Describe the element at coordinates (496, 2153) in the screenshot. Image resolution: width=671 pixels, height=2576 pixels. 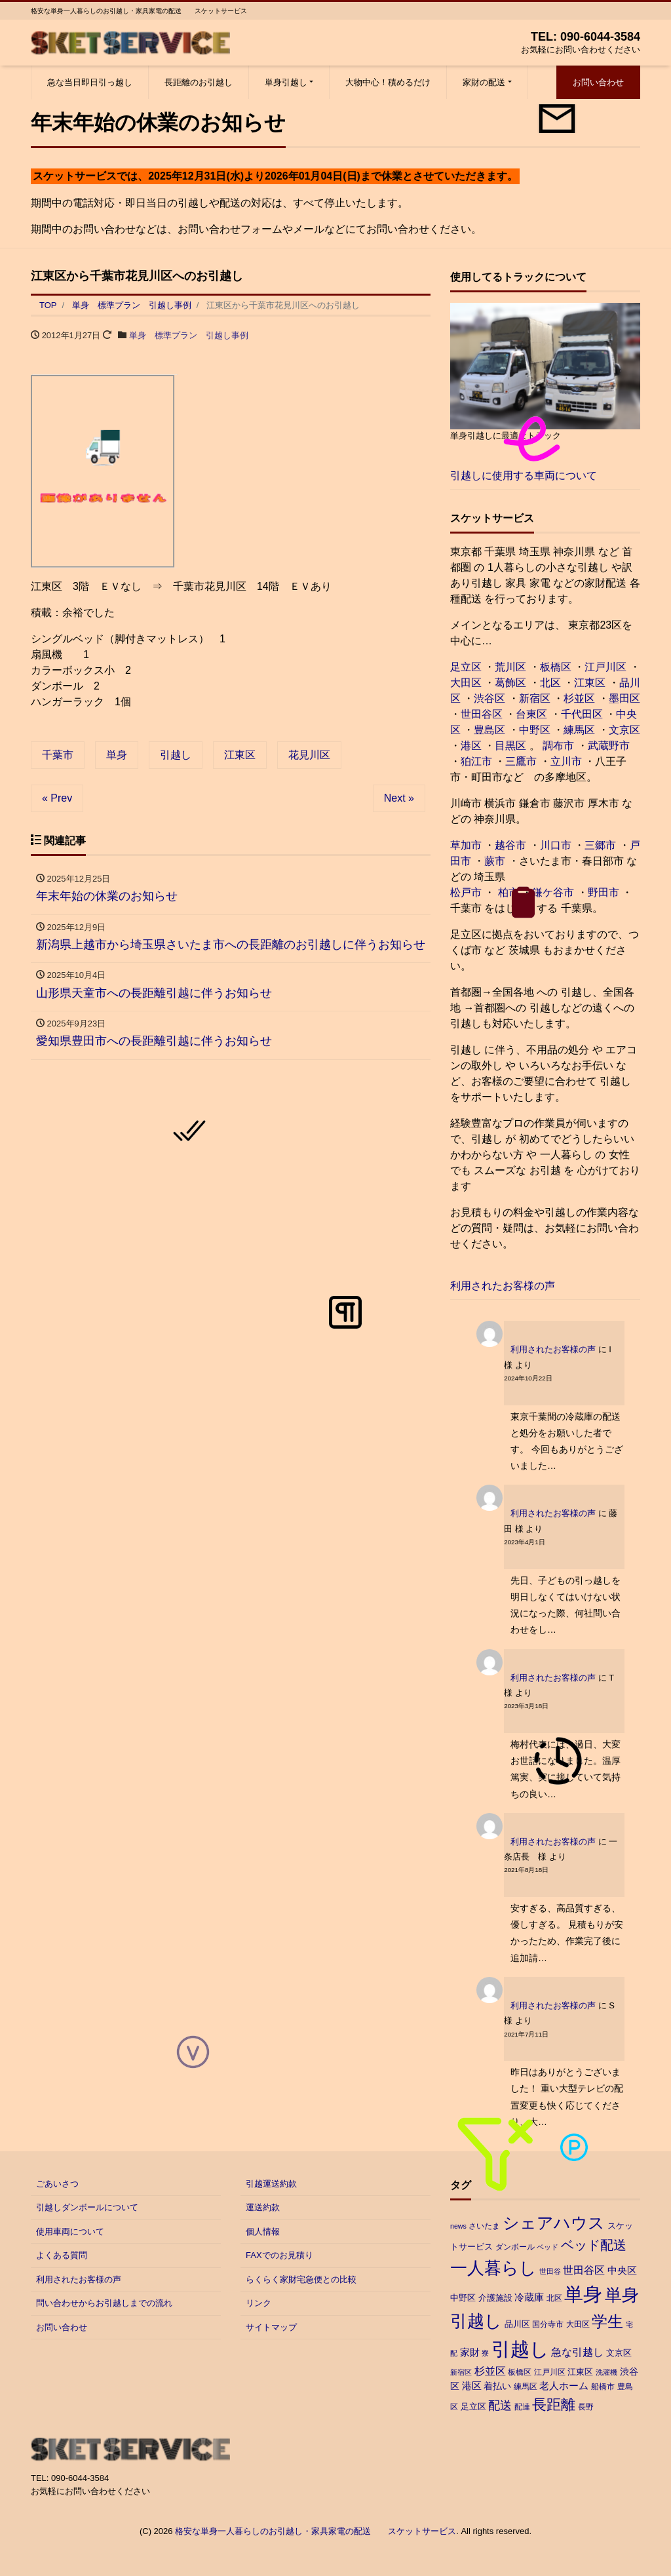
I see `clear all active filters` at that location.